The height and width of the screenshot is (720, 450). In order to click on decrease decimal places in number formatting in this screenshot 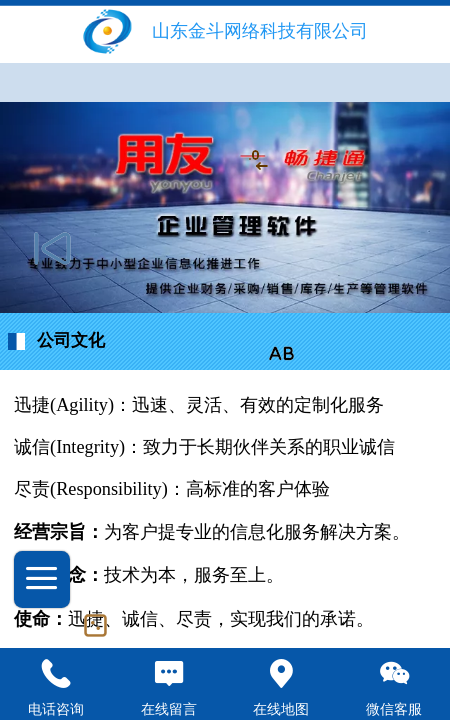, I will do `click(259, 160)`.